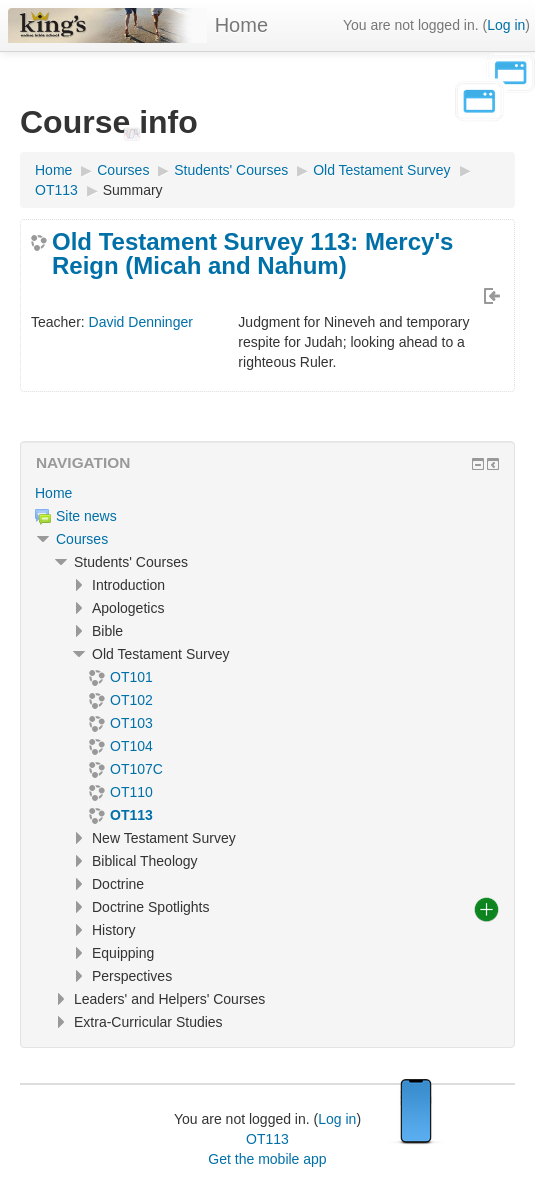  I want to click on add a new item to a list, so click(486, 909).